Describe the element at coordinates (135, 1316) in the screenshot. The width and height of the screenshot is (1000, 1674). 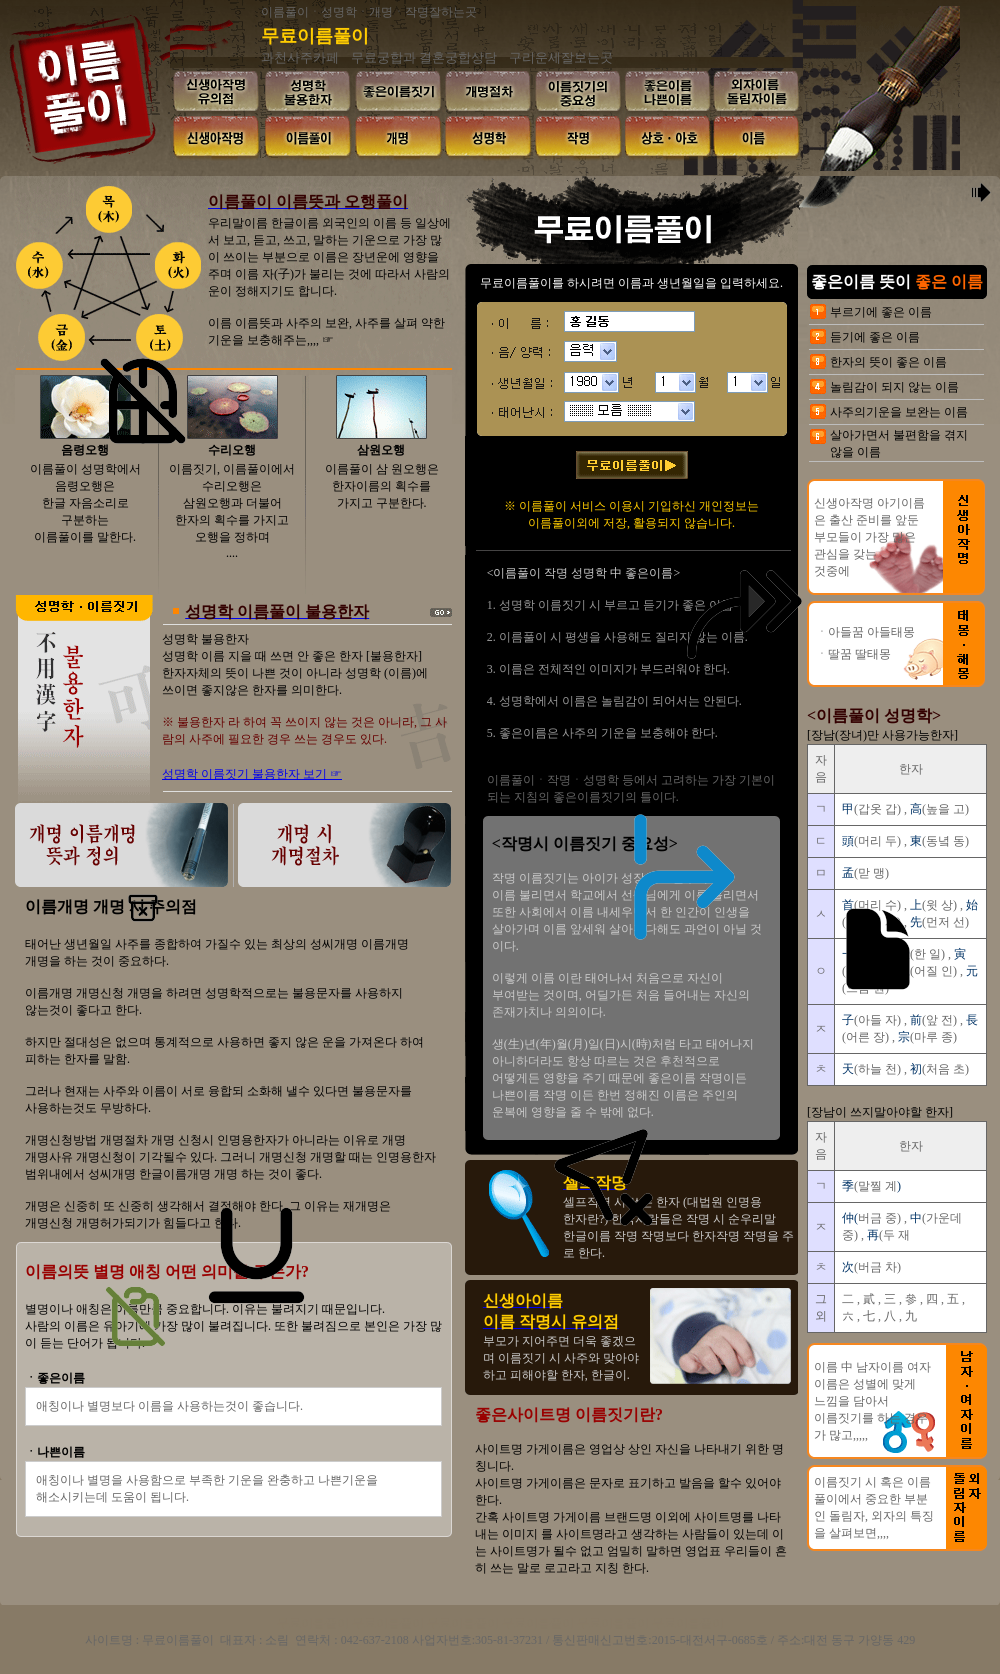
I see `clipboard access disabled` at that location.